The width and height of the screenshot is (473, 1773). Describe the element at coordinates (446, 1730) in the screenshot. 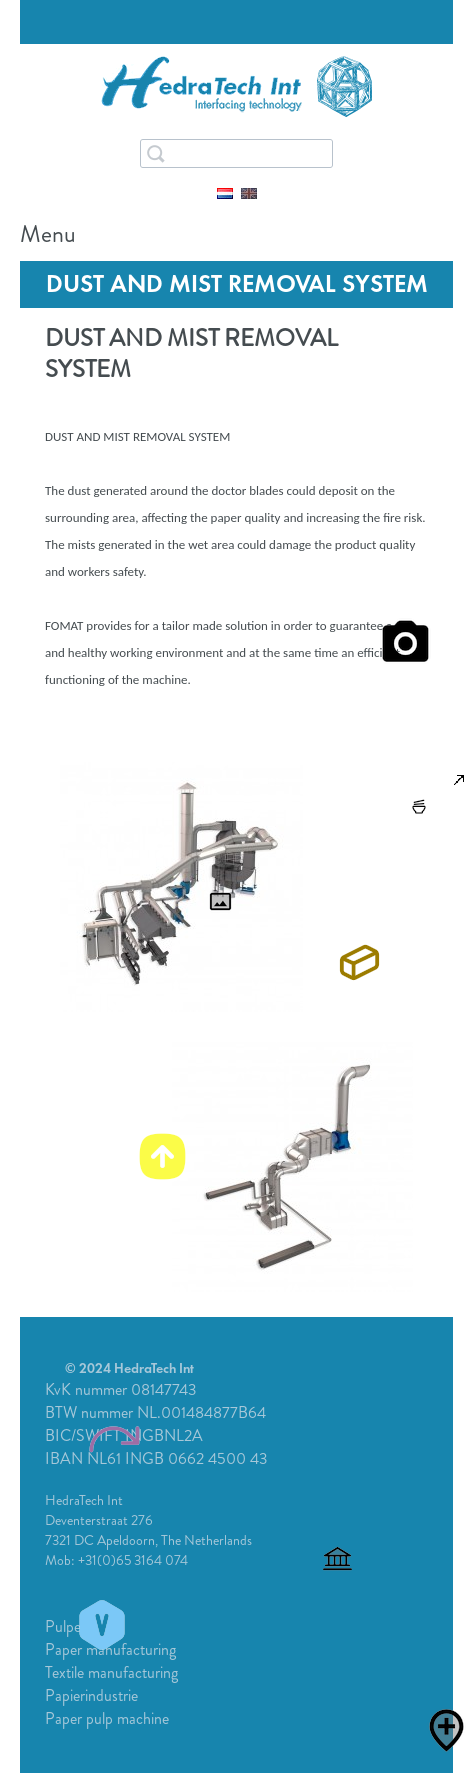

I see `add a new location pin to the map` at that location.